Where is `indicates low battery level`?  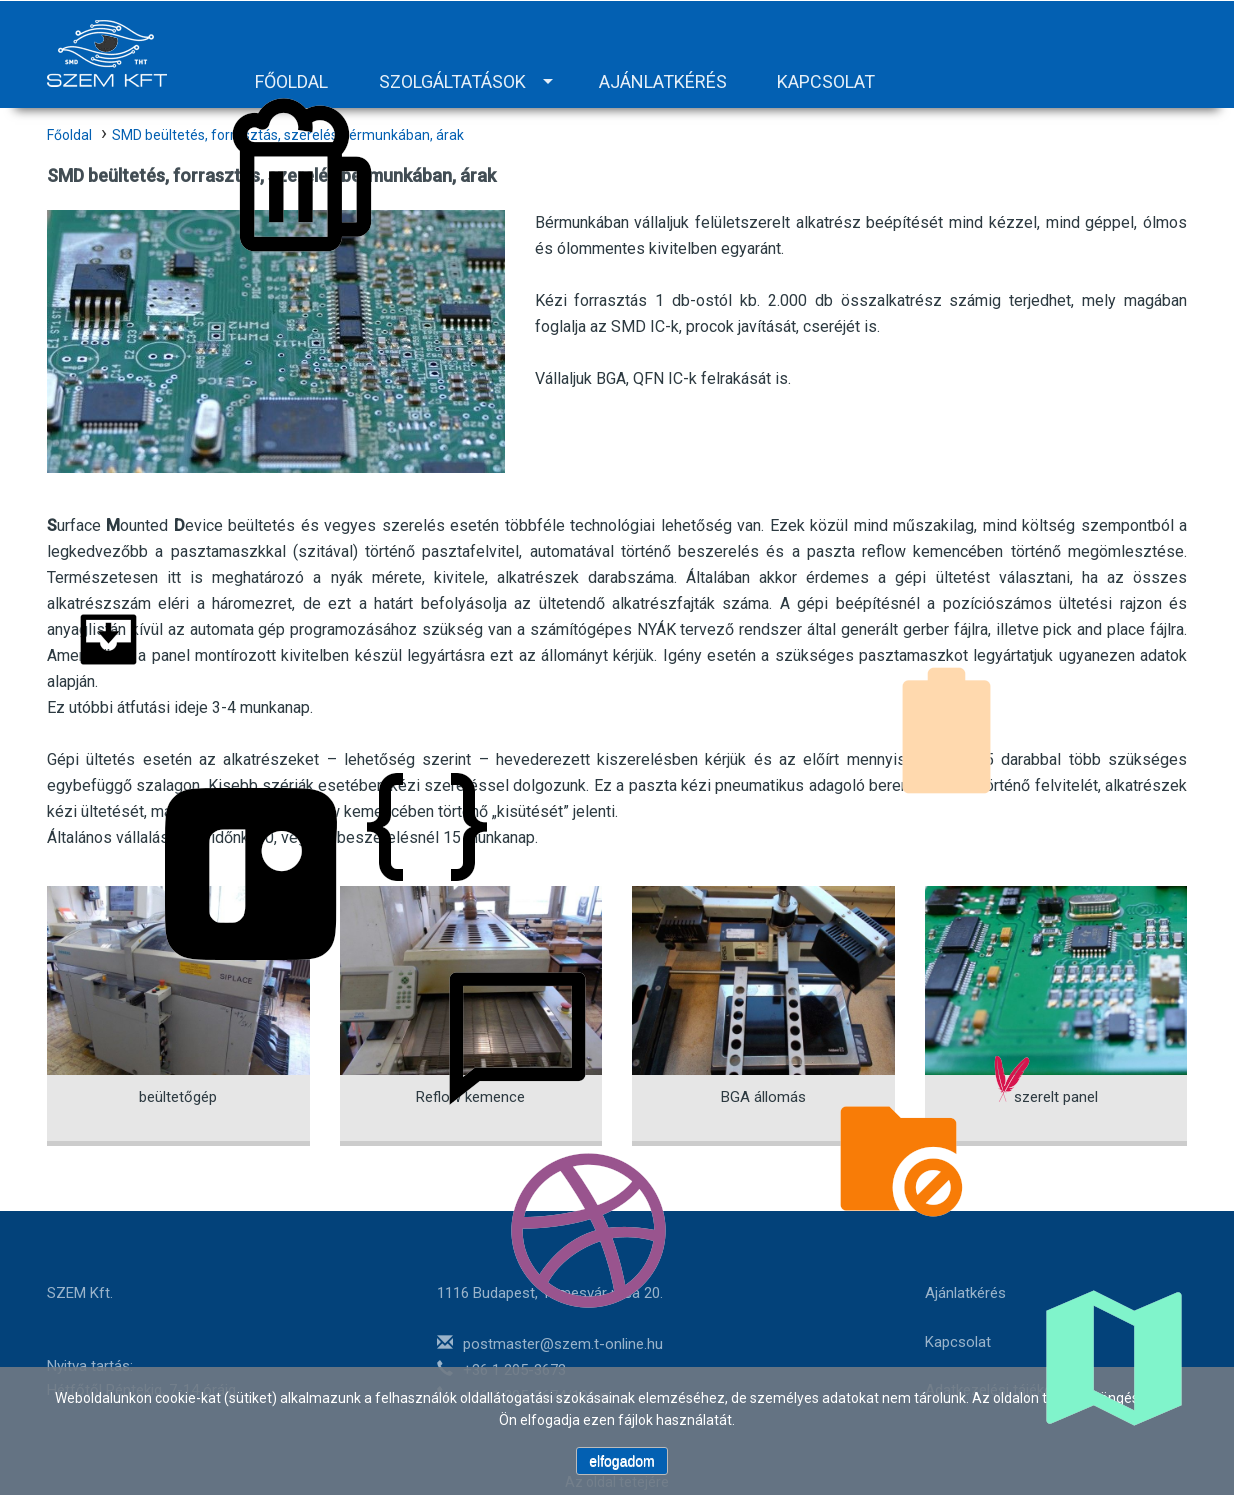 indicates low battery level is located at coordinates (946, 730).